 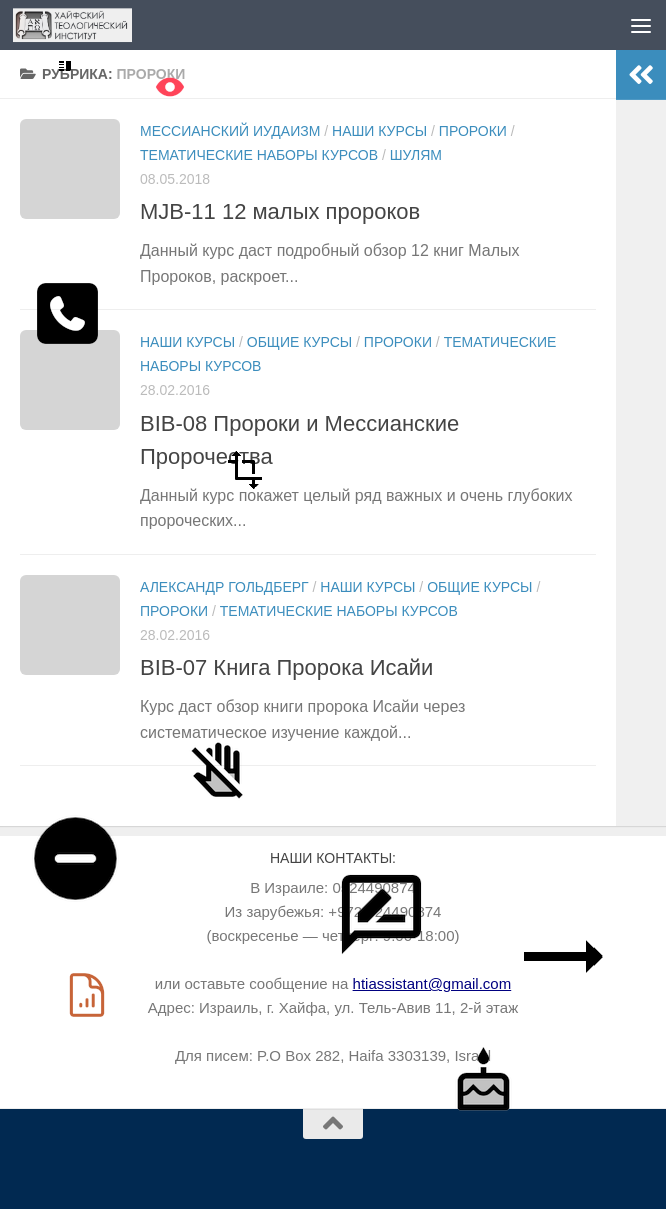 I want to click on do not touch or interact with this element, so click(x=219, y=771).